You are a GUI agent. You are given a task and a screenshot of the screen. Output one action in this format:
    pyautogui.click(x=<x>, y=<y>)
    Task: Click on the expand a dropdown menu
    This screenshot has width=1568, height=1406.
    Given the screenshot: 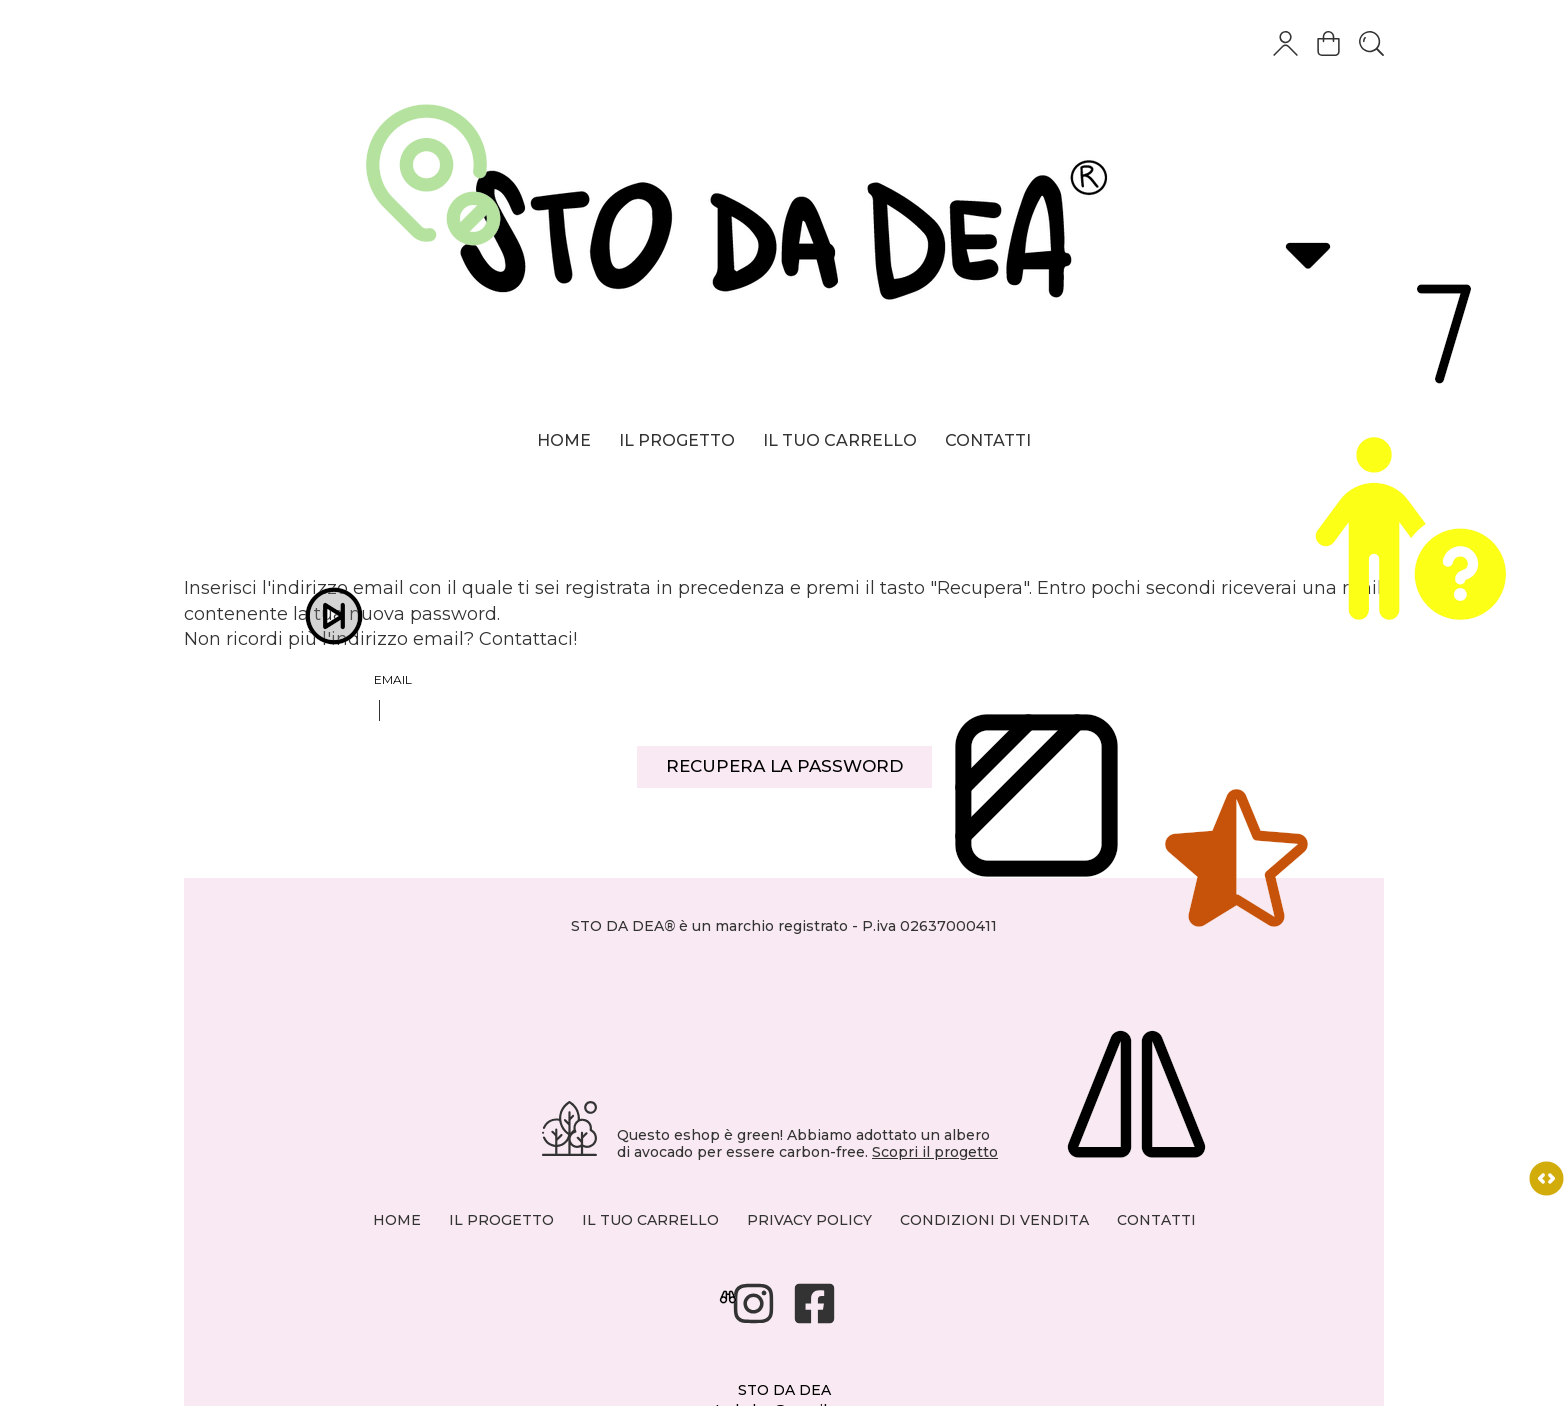 What is the action you would take?
    pyautogui.click(x=1308, y=254)
    